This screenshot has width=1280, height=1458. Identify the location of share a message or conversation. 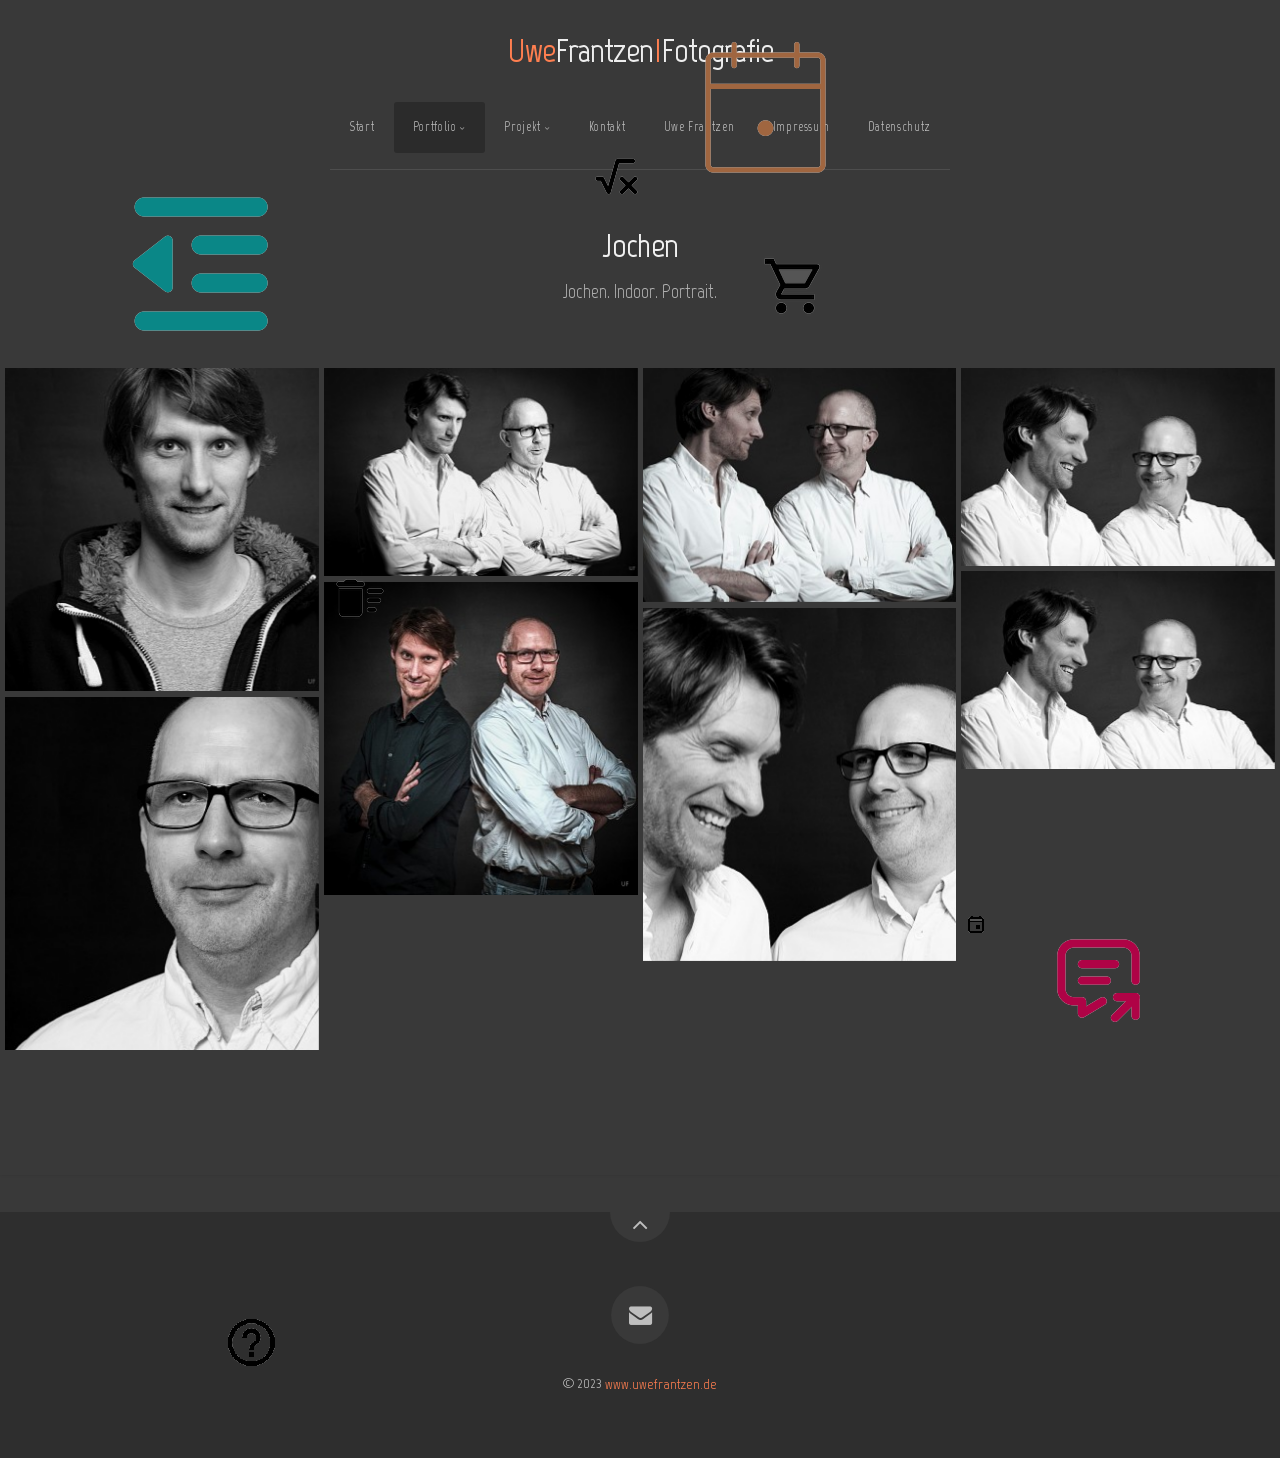
(1098, 976).